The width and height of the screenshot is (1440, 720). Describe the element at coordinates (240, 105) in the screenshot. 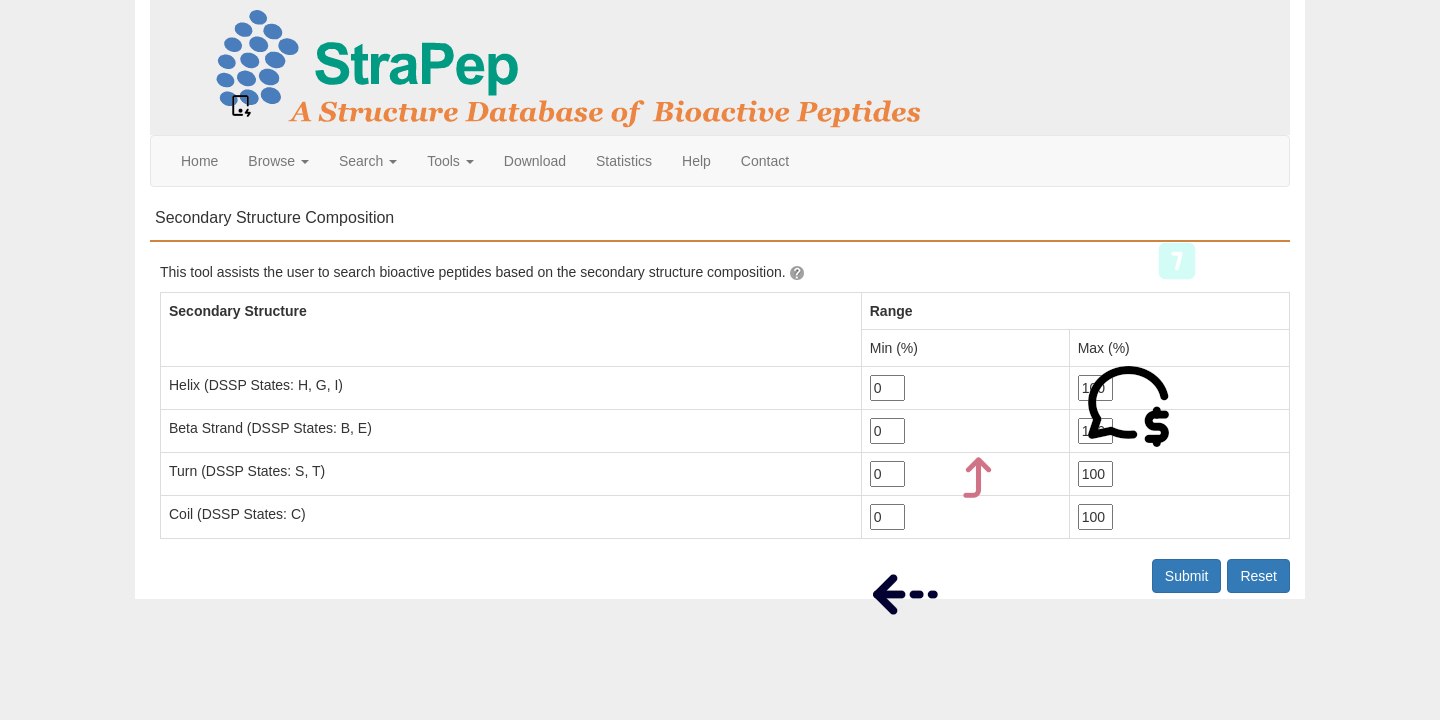

I see `tablet charging status` at that location.